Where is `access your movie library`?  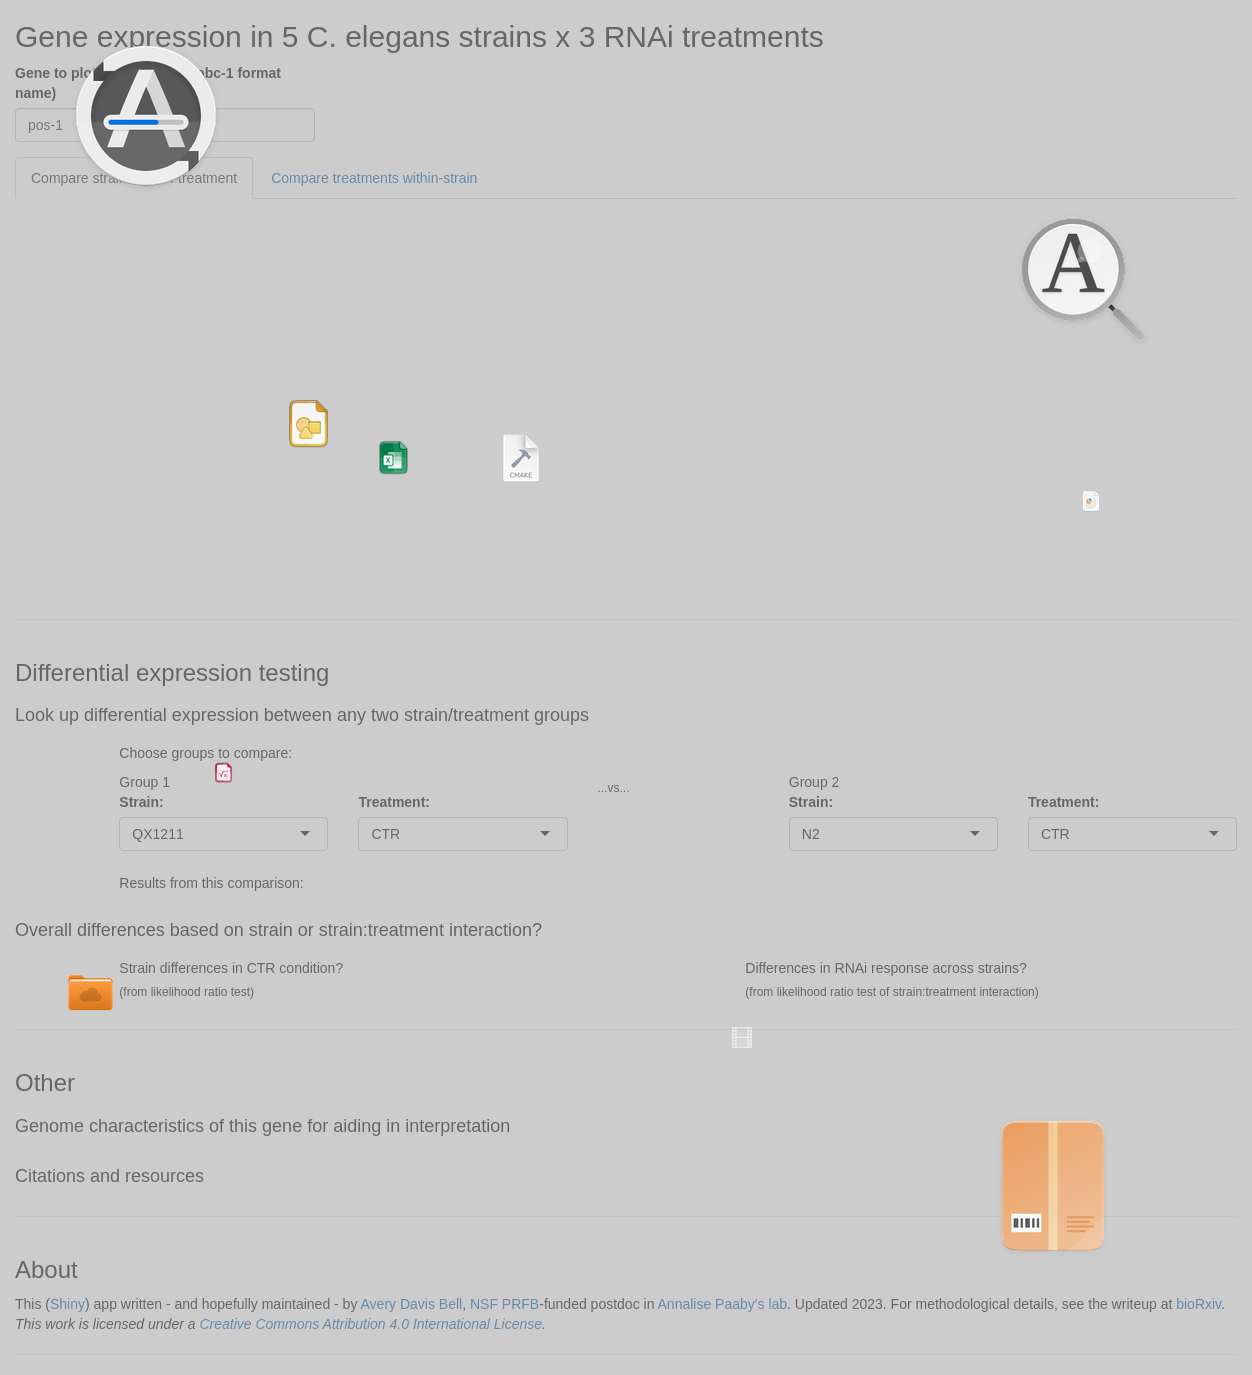
access your movie library is located at coordinates (742, 1037).